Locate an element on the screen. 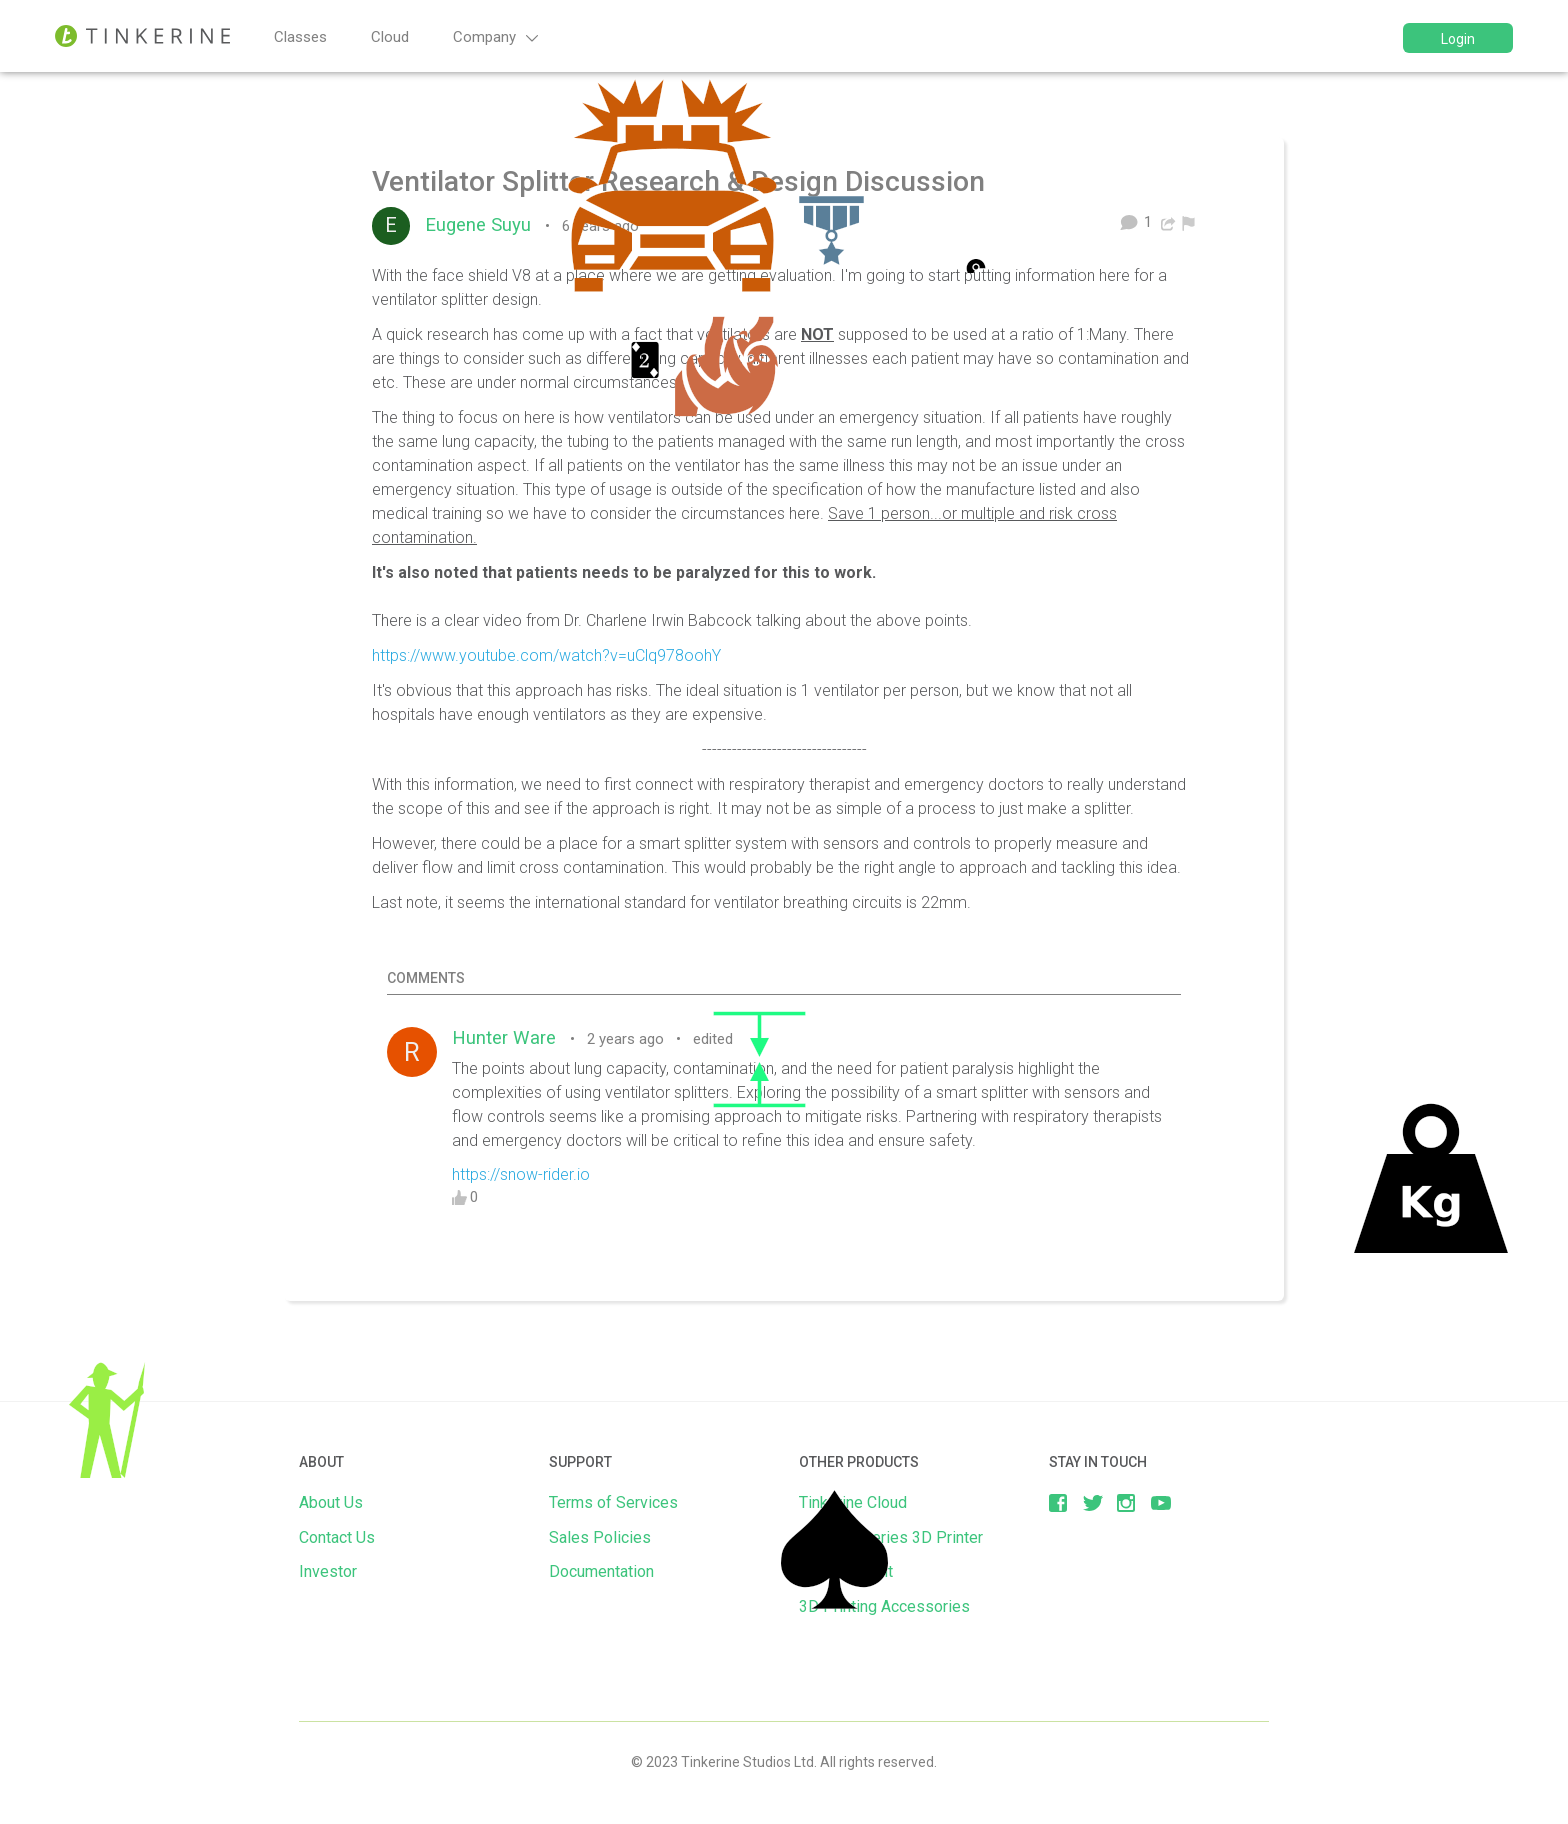 This screenshot has height=1824, width=1568. adjust item weight or mass settings is located at coordinates (1431, 1176).